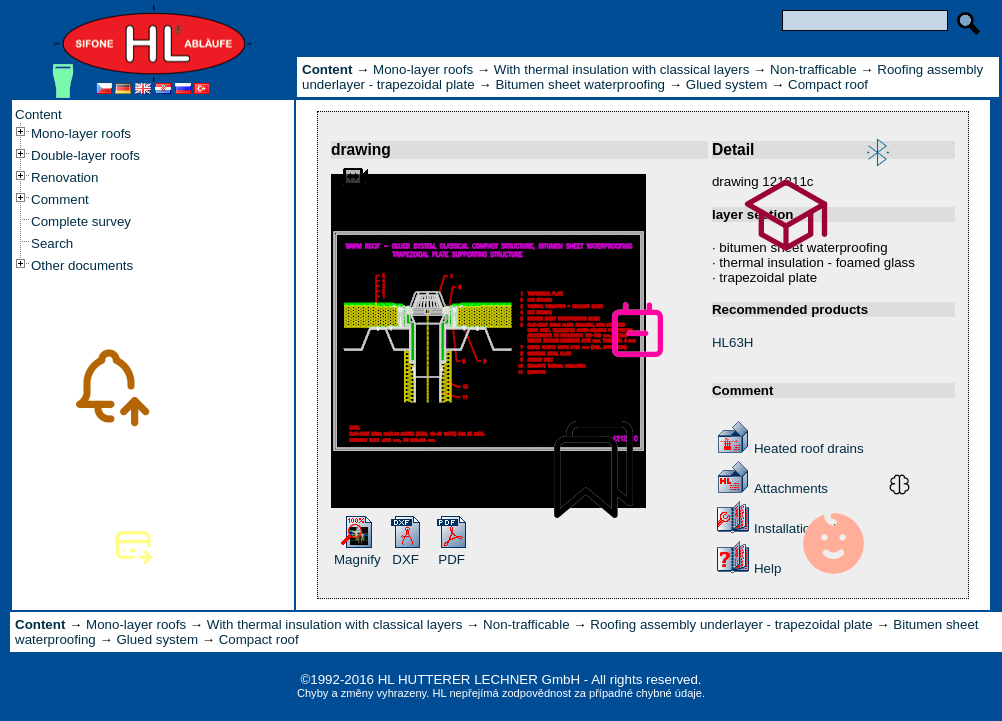  What do you see at coordinates (833, 543) in the screenshot?
I see `switch to kids mode or child-friendly content` at bounding box center [833, 543].